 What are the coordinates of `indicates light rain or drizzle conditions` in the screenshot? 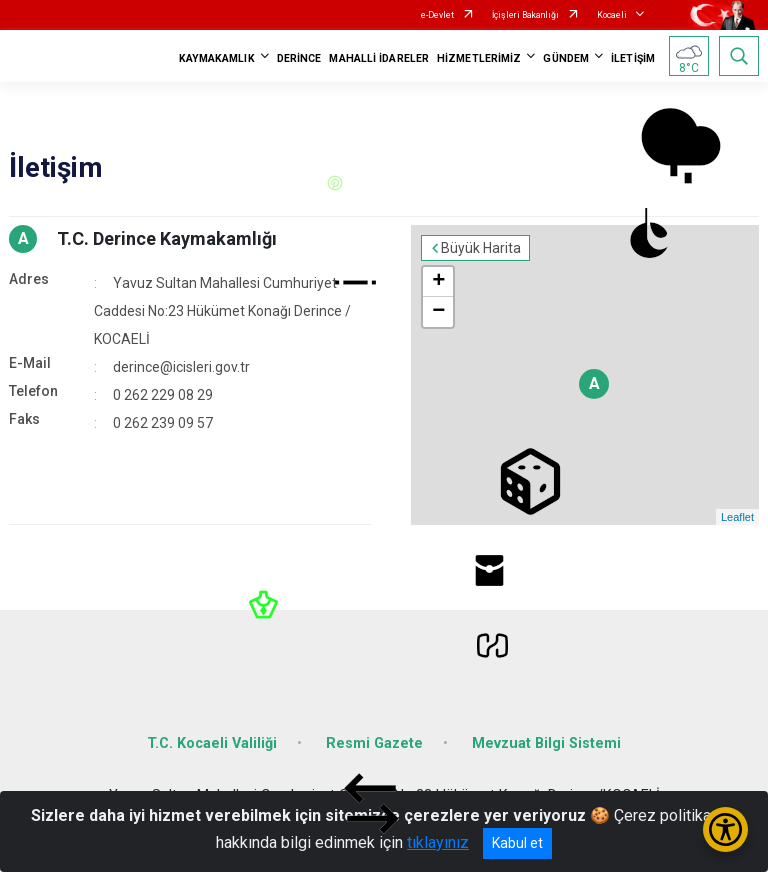 It's located at (681, 144).